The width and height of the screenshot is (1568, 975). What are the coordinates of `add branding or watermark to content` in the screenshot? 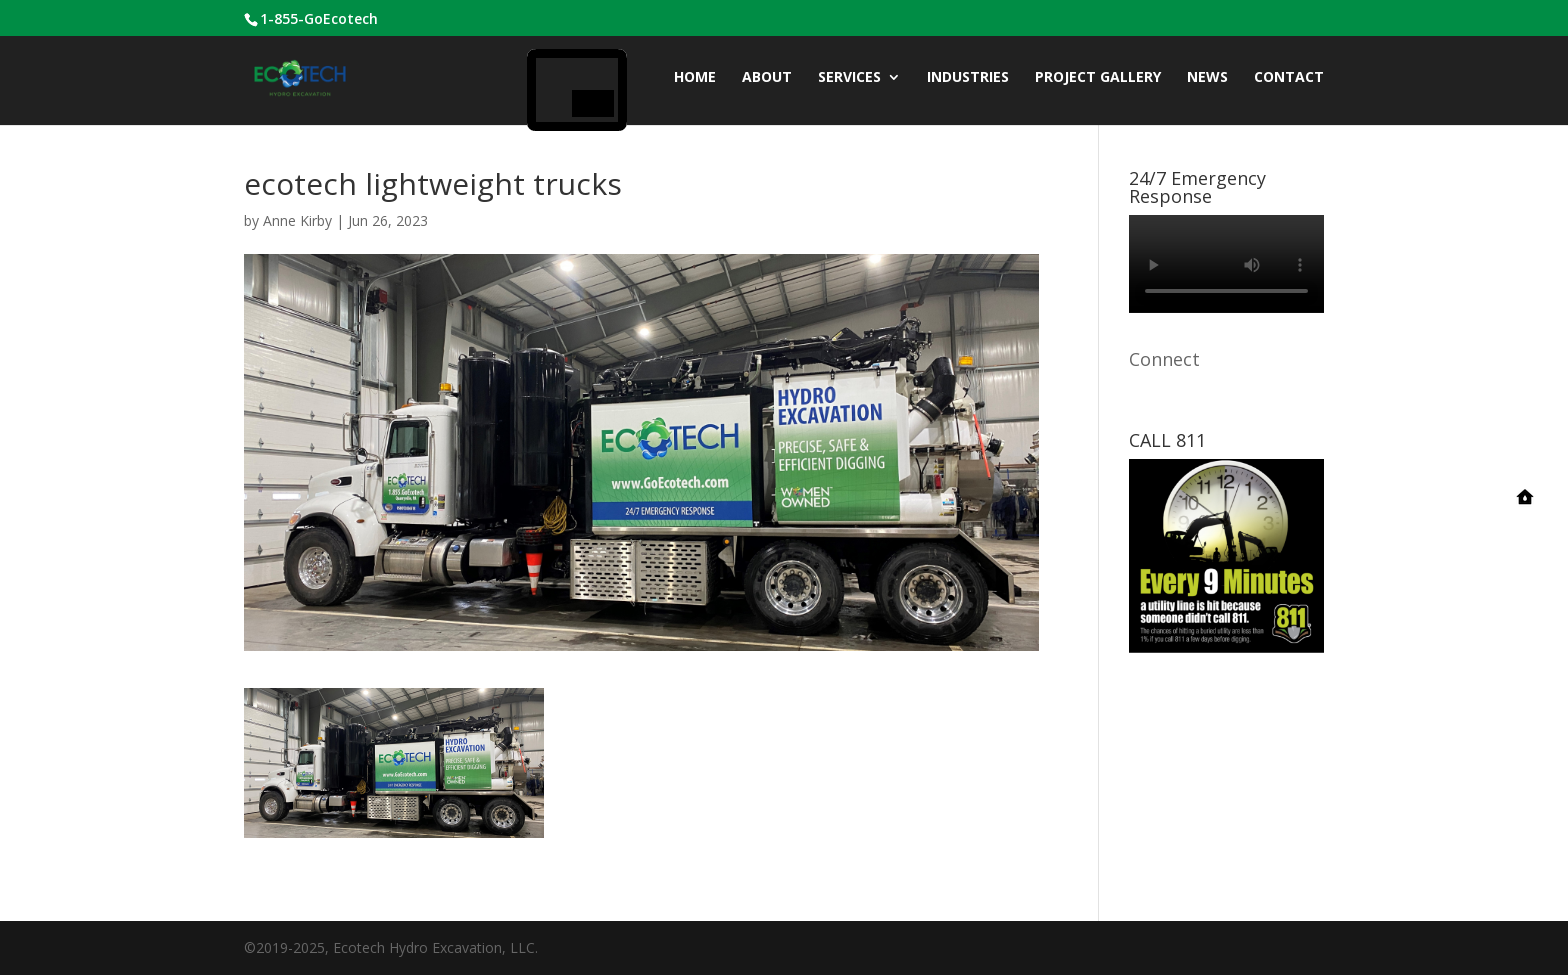 It's located at (577, 90).